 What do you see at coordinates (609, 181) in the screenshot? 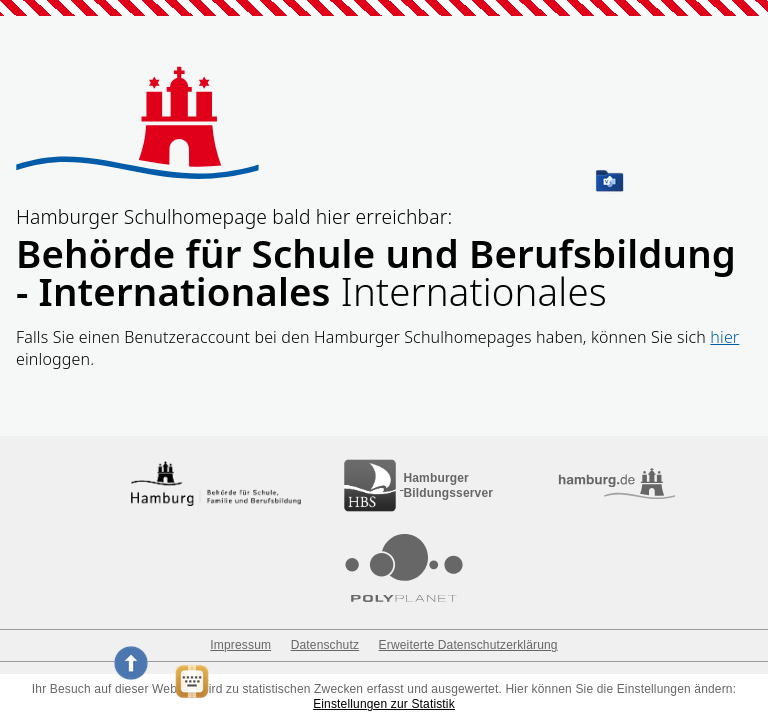
I see `open folder containing microsoft visio files` at bounding box center [609, 181].